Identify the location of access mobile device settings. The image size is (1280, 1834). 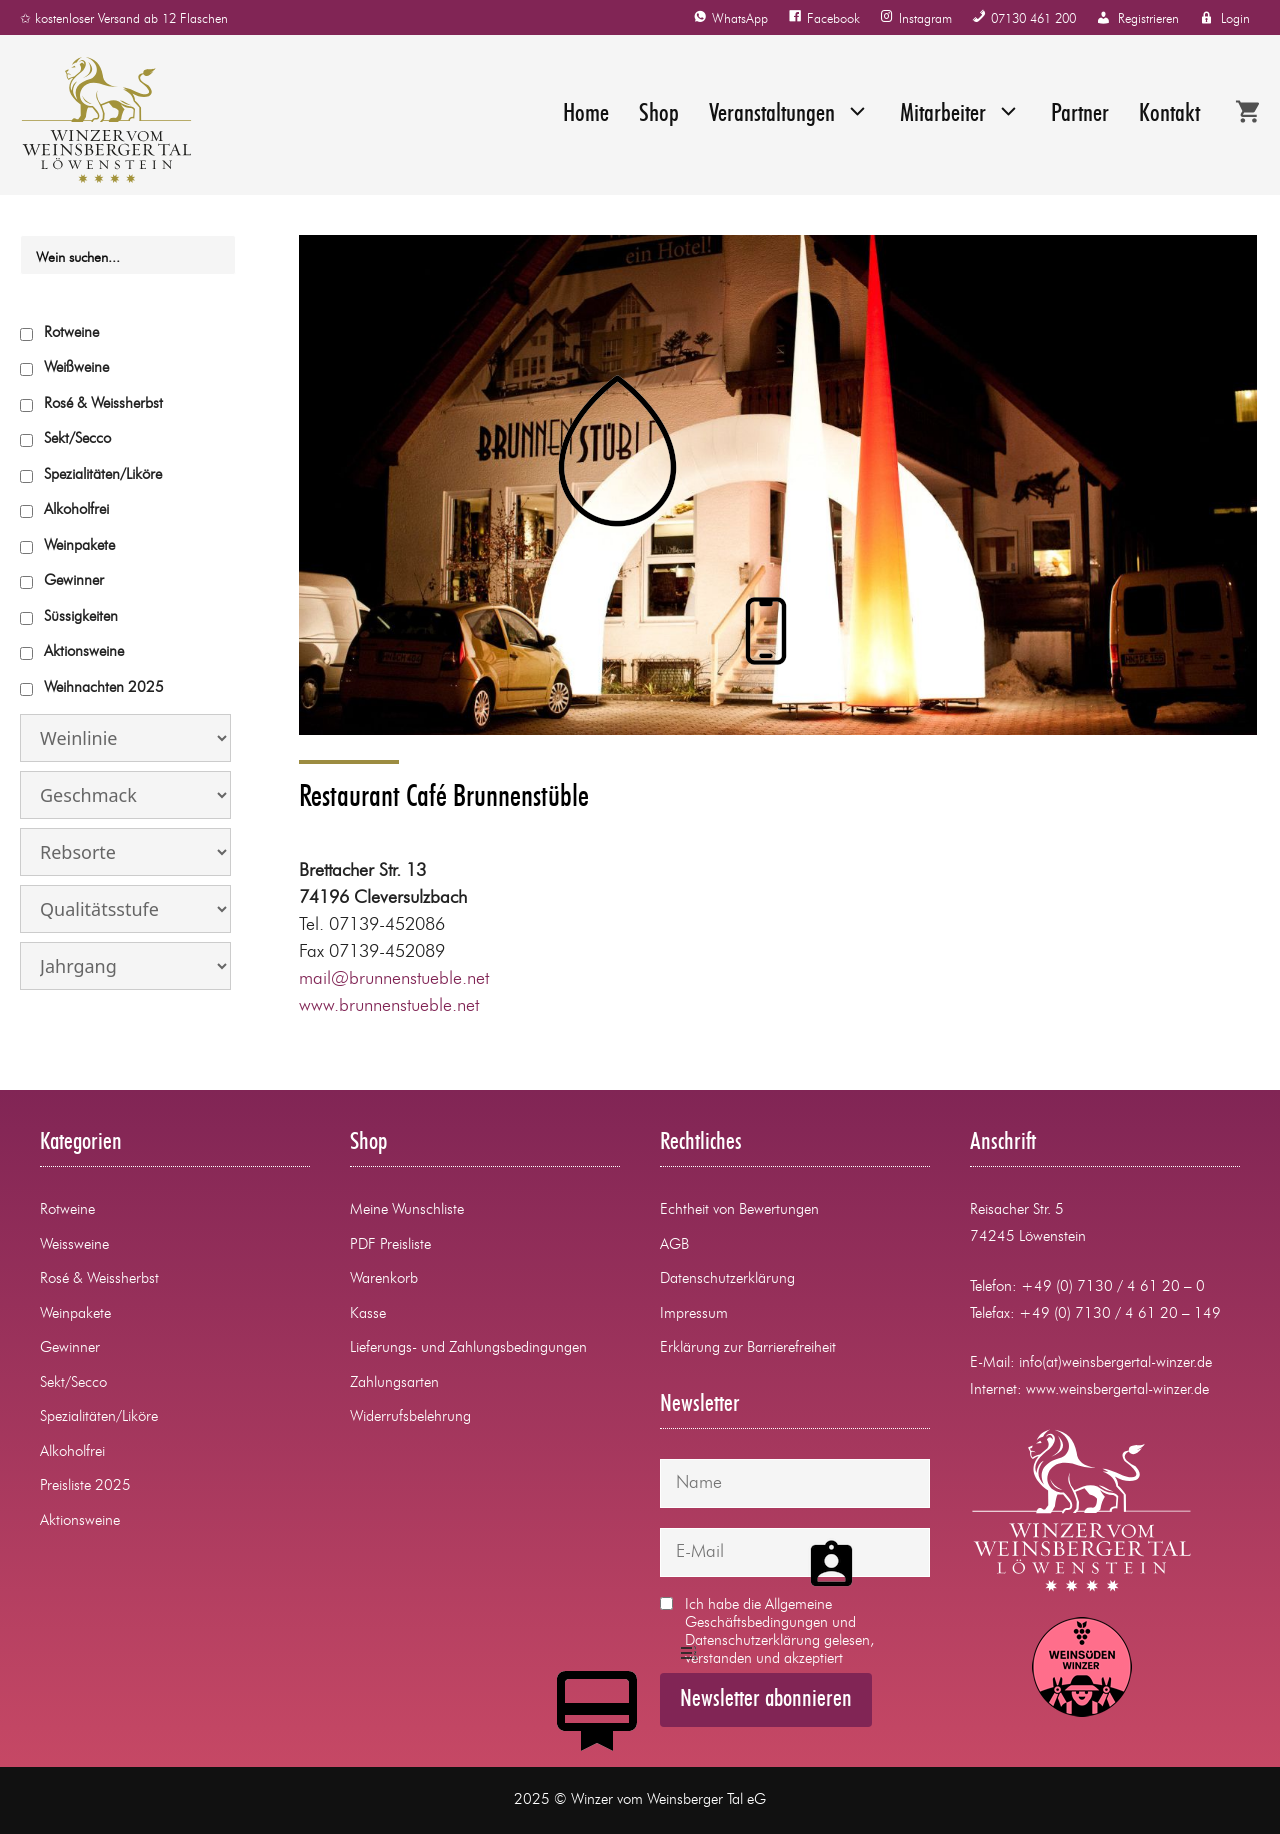
(766, 631).